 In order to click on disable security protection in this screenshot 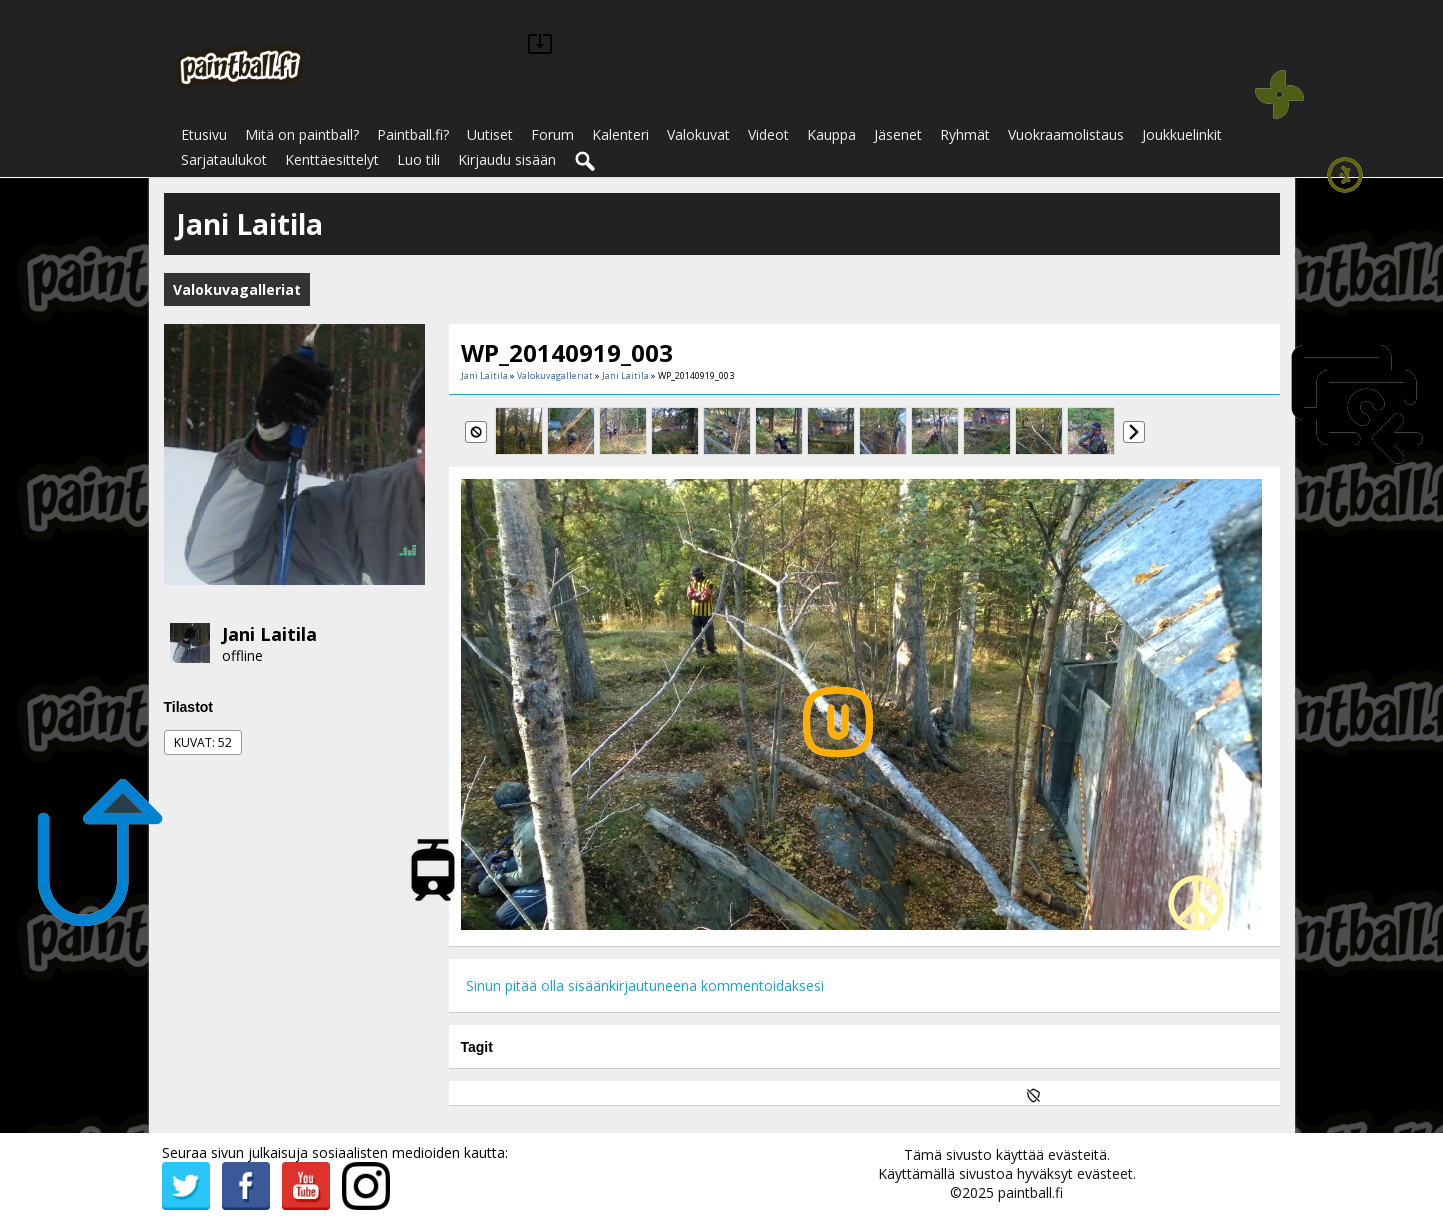, I will do `click(1033, 1095)`.